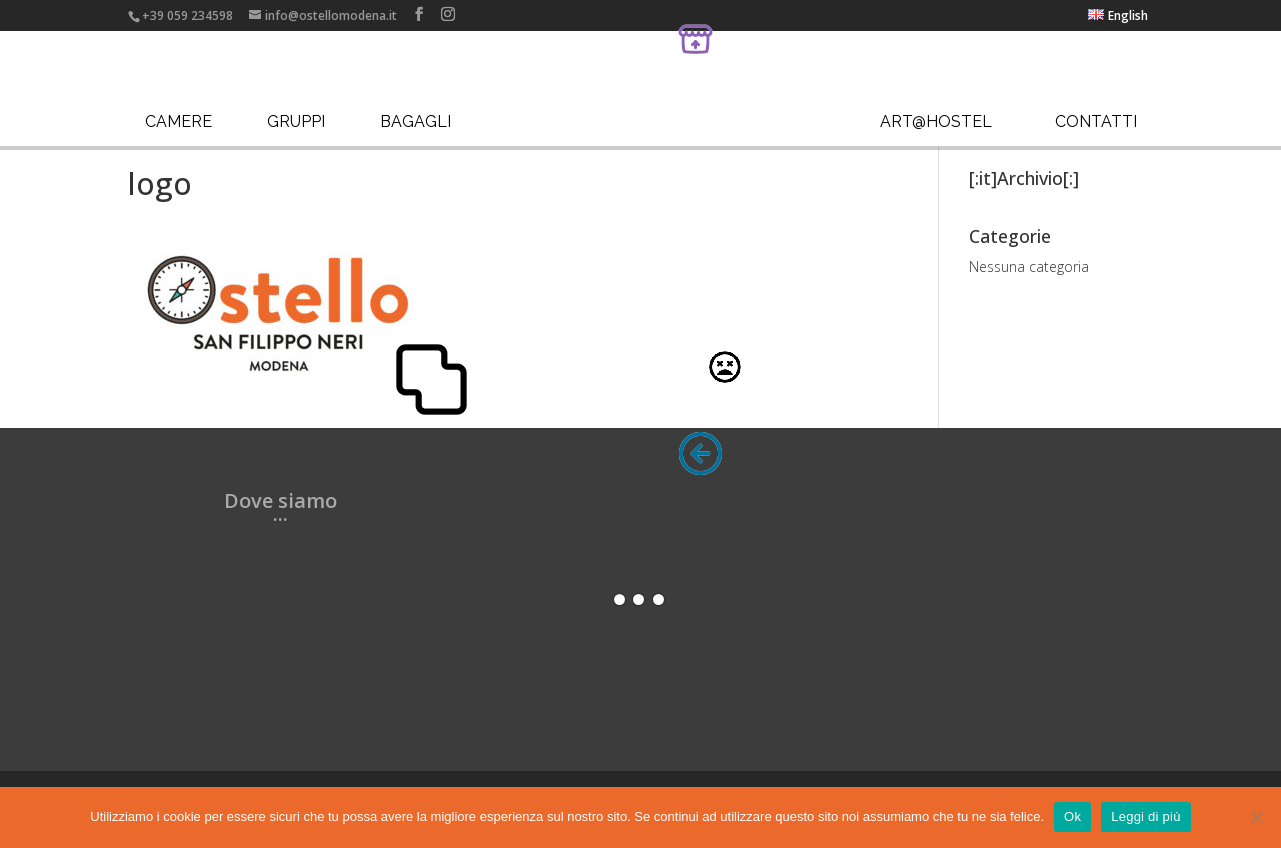 The image size is (1281, 848). I want to click on visit itch.io game marketplace, so click(695, 38).